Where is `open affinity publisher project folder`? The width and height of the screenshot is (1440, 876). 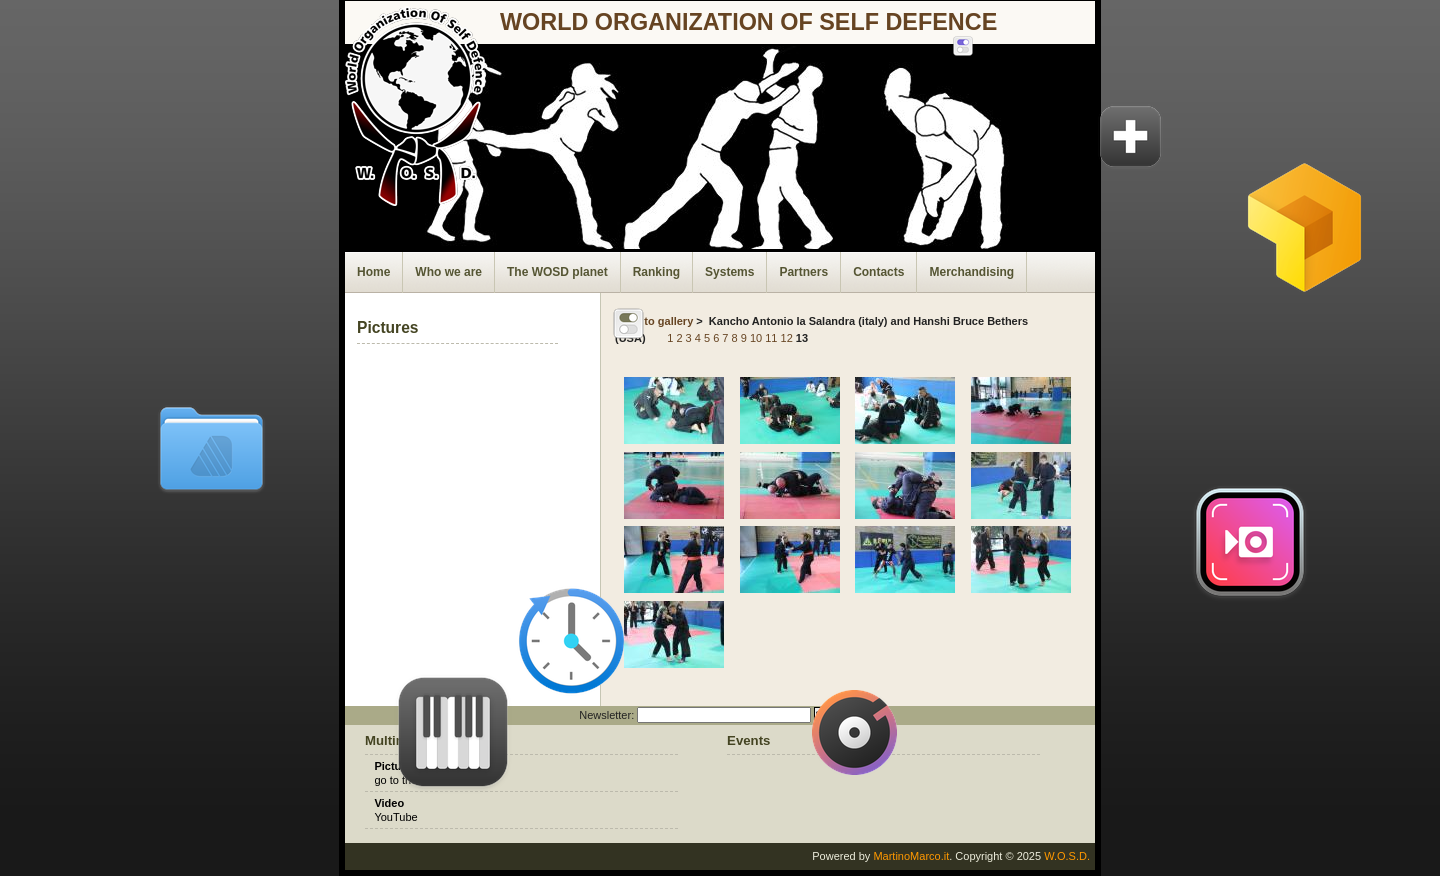
open affinity publisher project folder is located at coordinates (211, 448).